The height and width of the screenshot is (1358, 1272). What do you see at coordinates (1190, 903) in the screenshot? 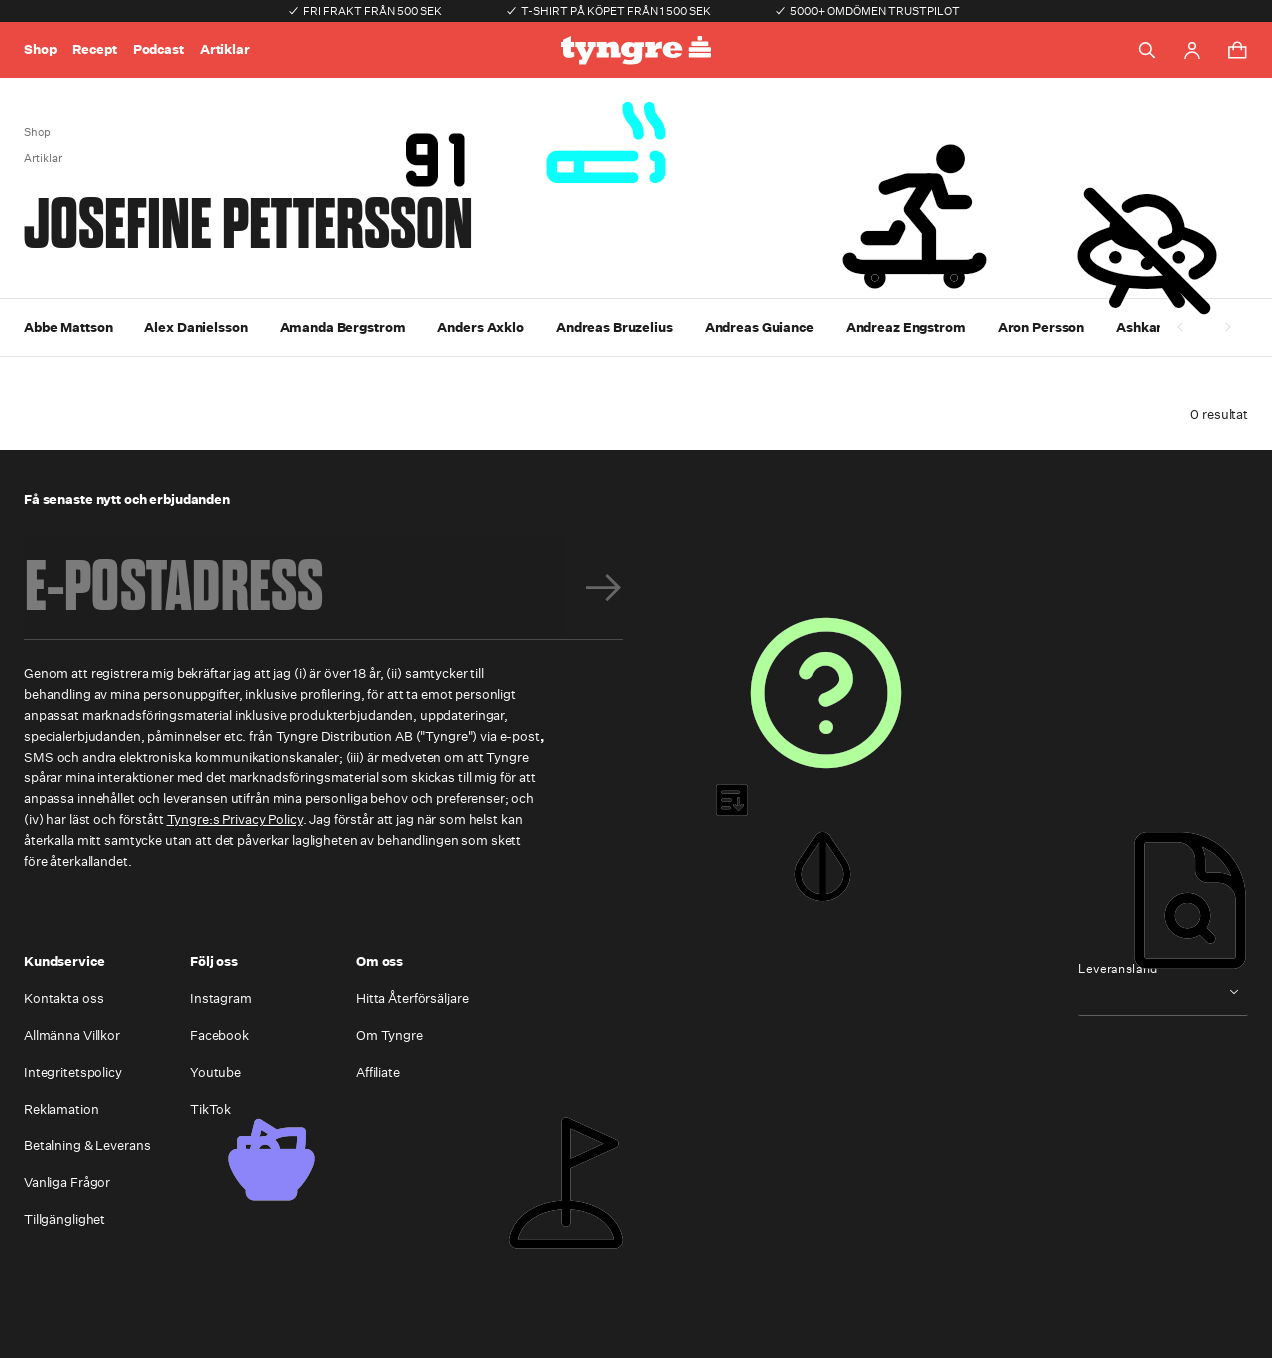
I see `search within a document` at bounding box center [1190, 903].